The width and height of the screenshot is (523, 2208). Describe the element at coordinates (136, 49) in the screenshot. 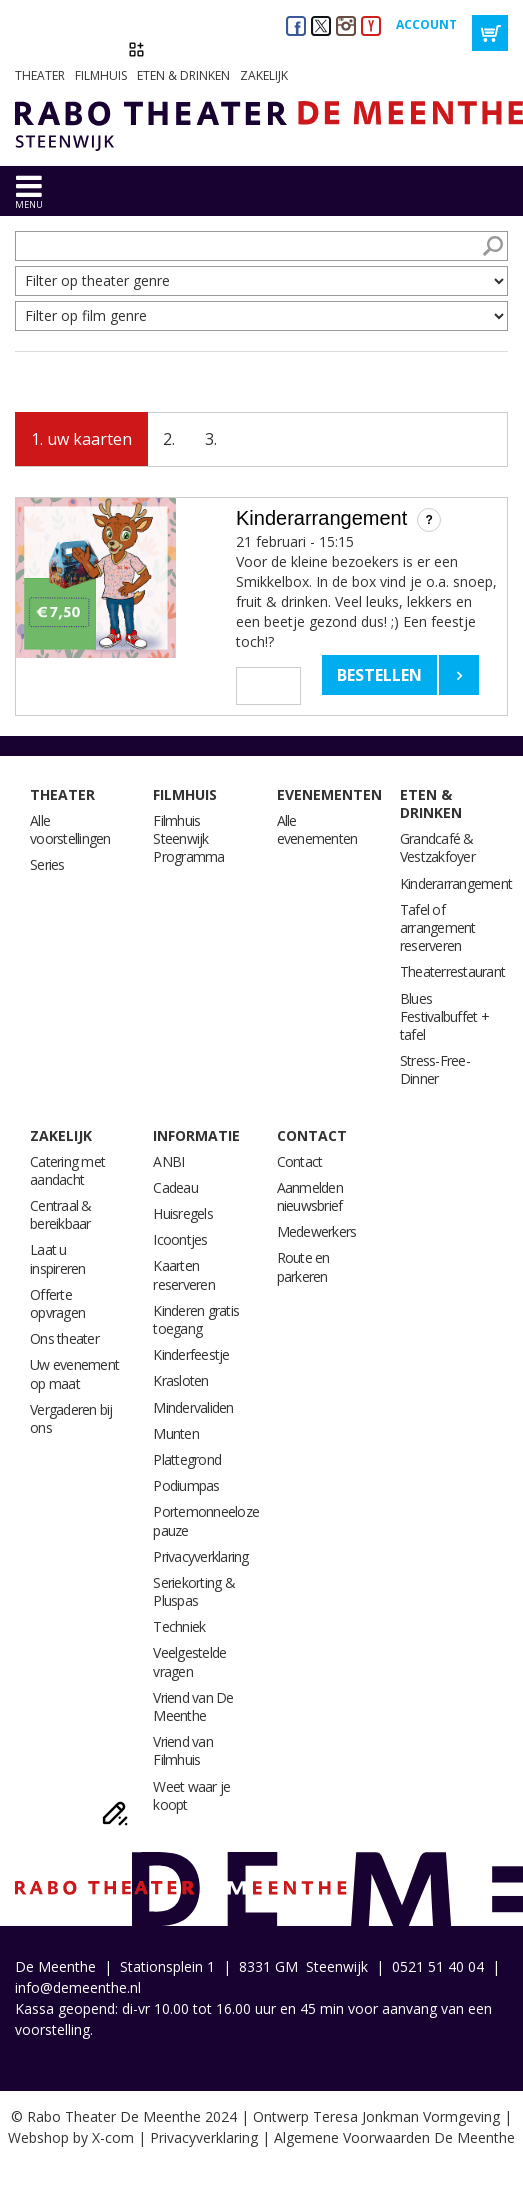

I see `open app drawer or menu` at that location.